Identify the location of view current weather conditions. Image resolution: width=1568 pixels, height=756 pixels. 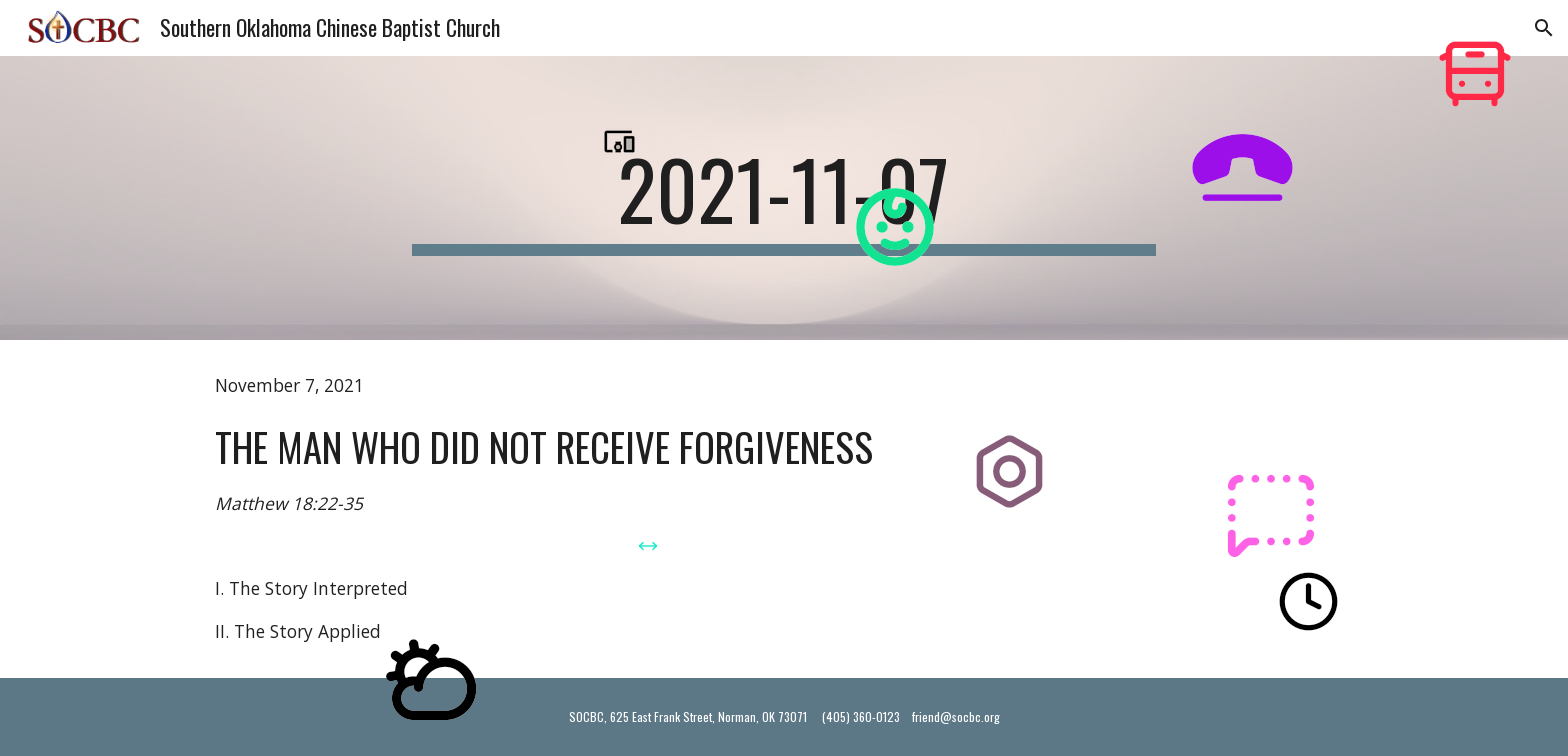
(431, 681).